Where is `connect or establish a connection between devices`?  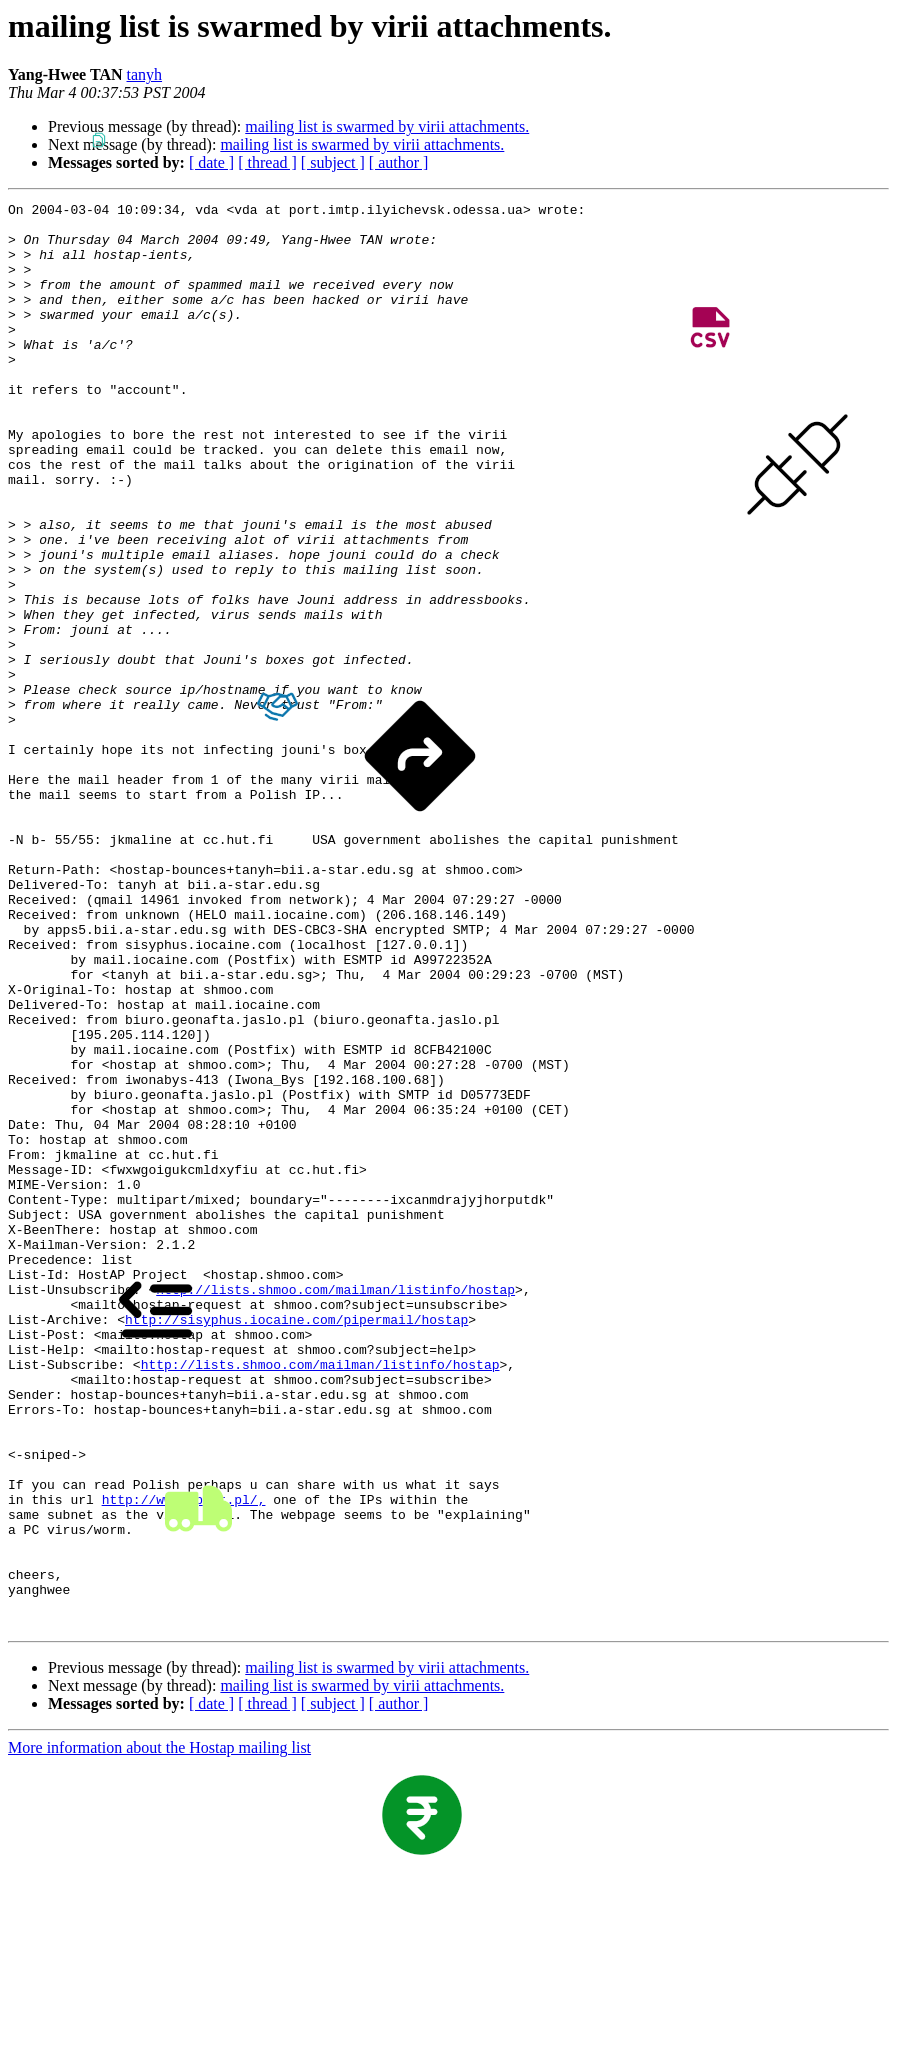 connect or establish a connection between devices is located at coordinates (797, 464).